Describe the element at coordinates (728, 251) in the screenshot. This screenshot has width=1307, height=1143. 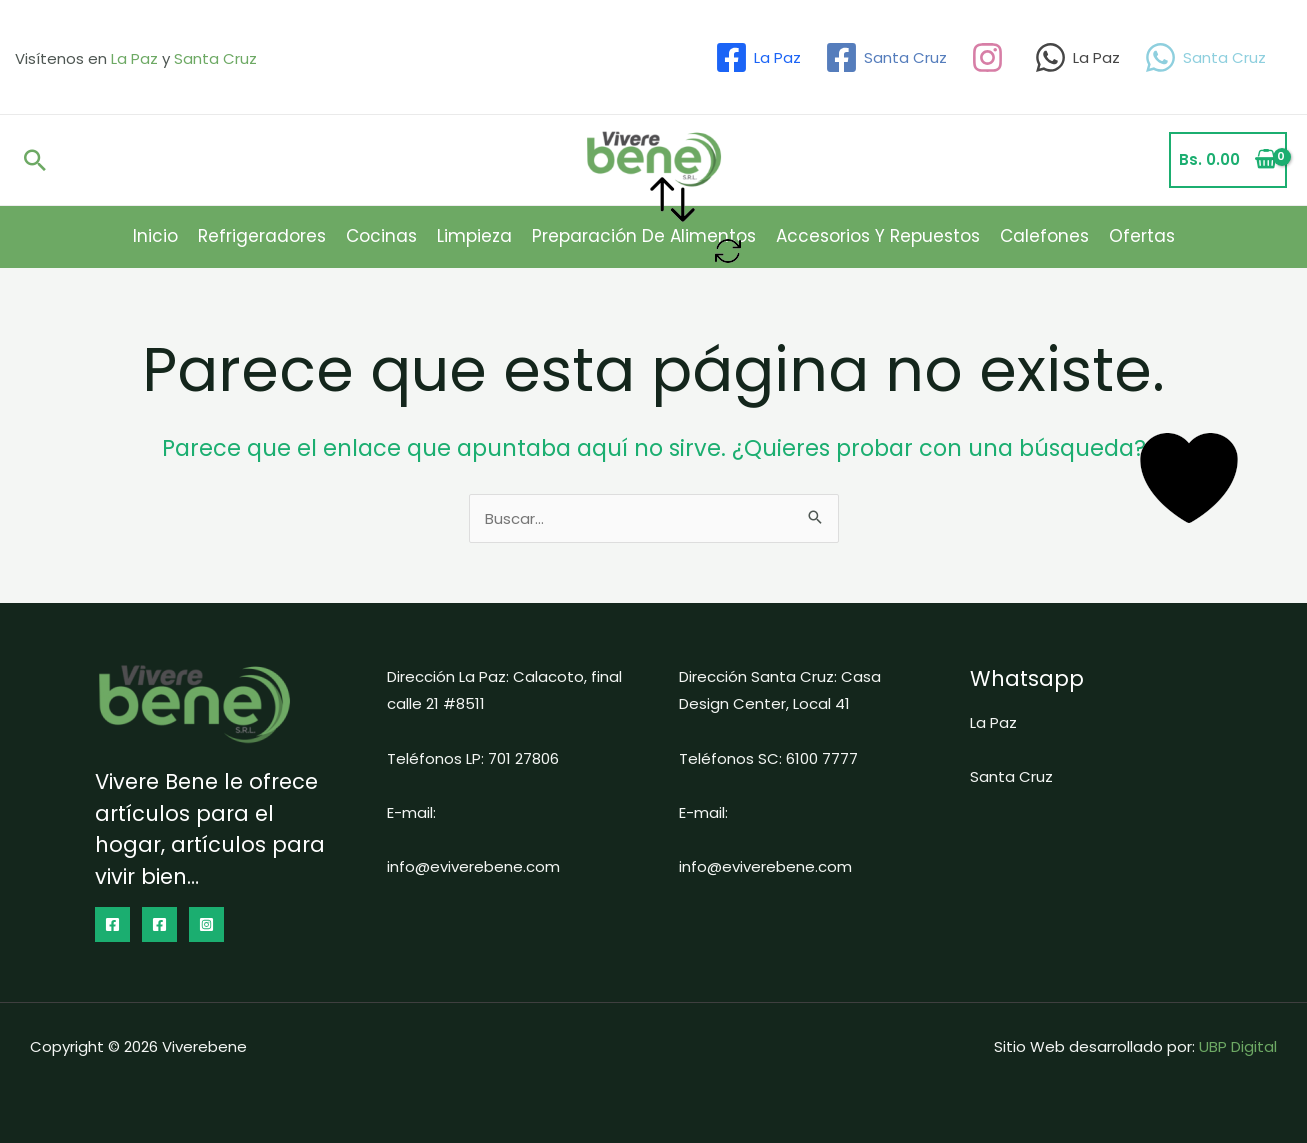
I see `refresh or reload content` at that location.